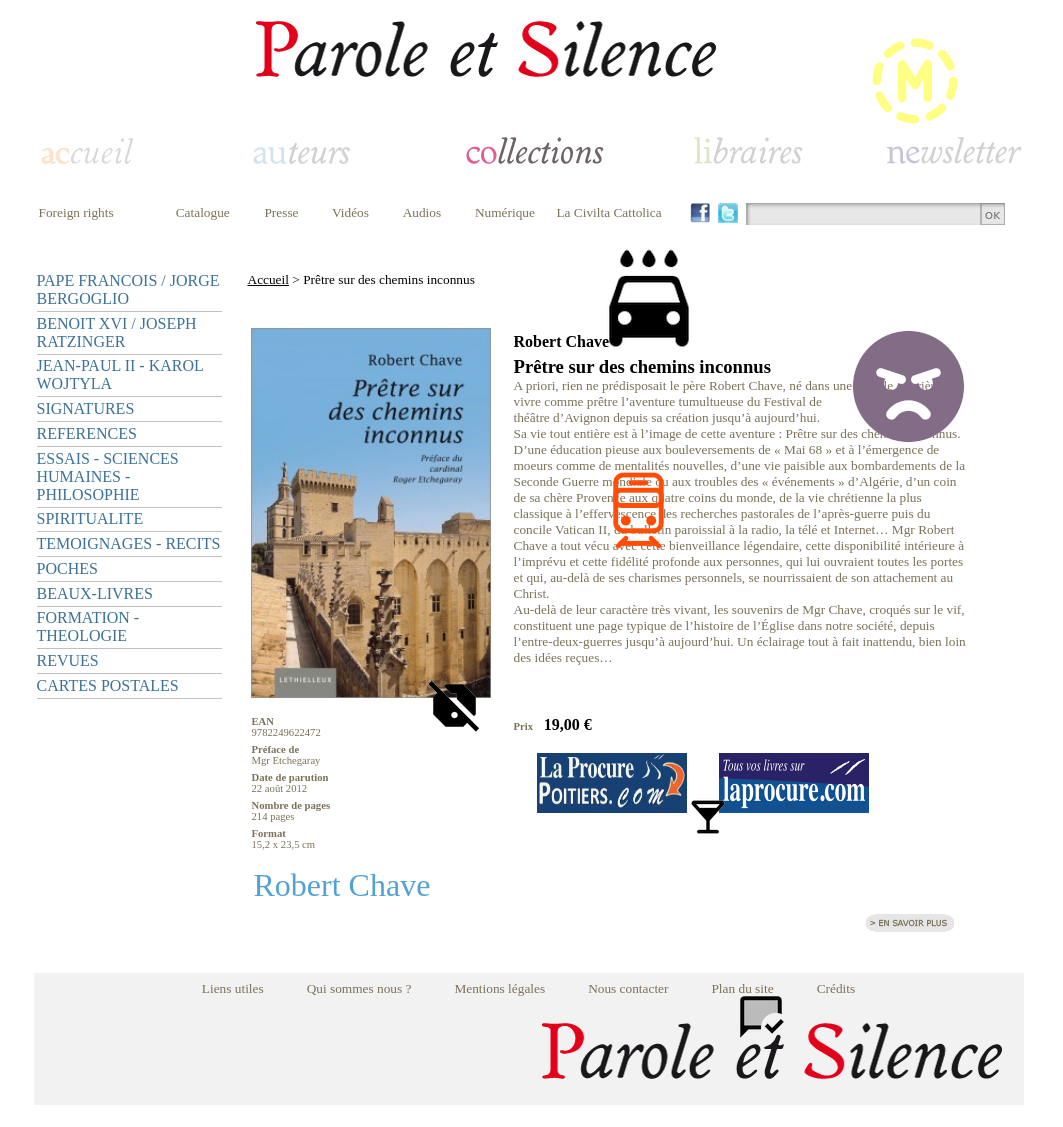 The height and width of the screenshot is (1127, 1063). I want to click on react to a post with anger, so click(908, 386).